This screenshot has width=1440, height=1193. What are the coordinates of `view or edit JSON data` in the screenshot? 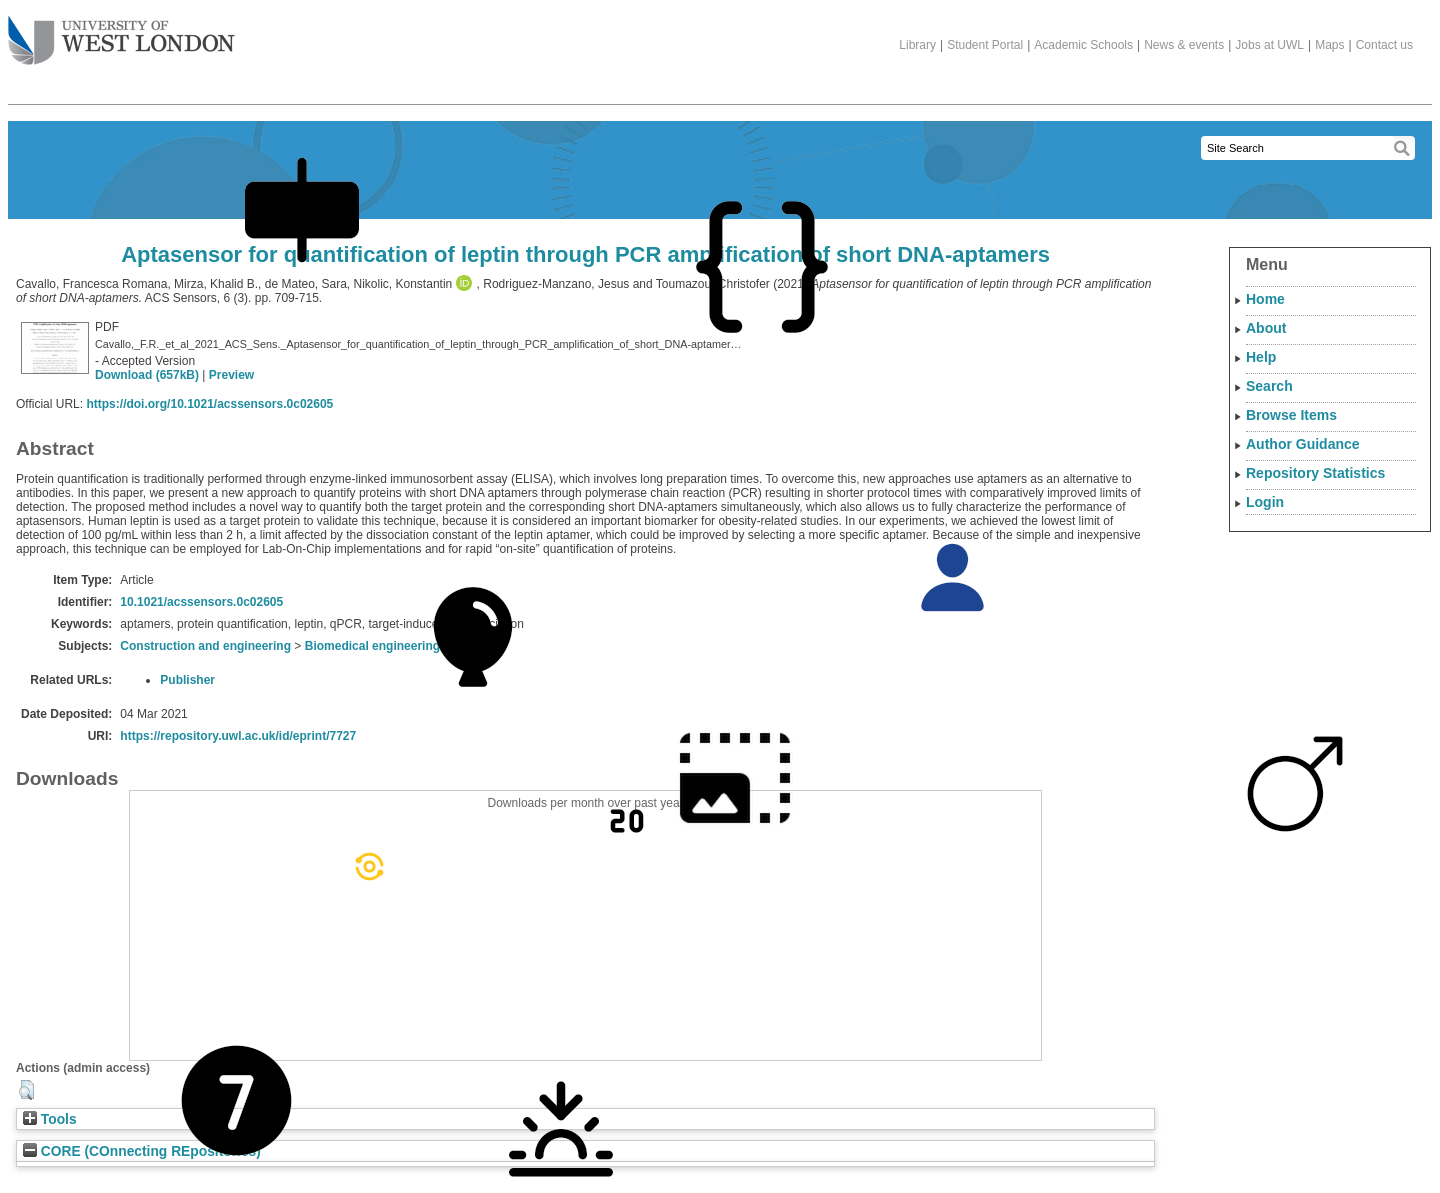 It's located at (762, 267).